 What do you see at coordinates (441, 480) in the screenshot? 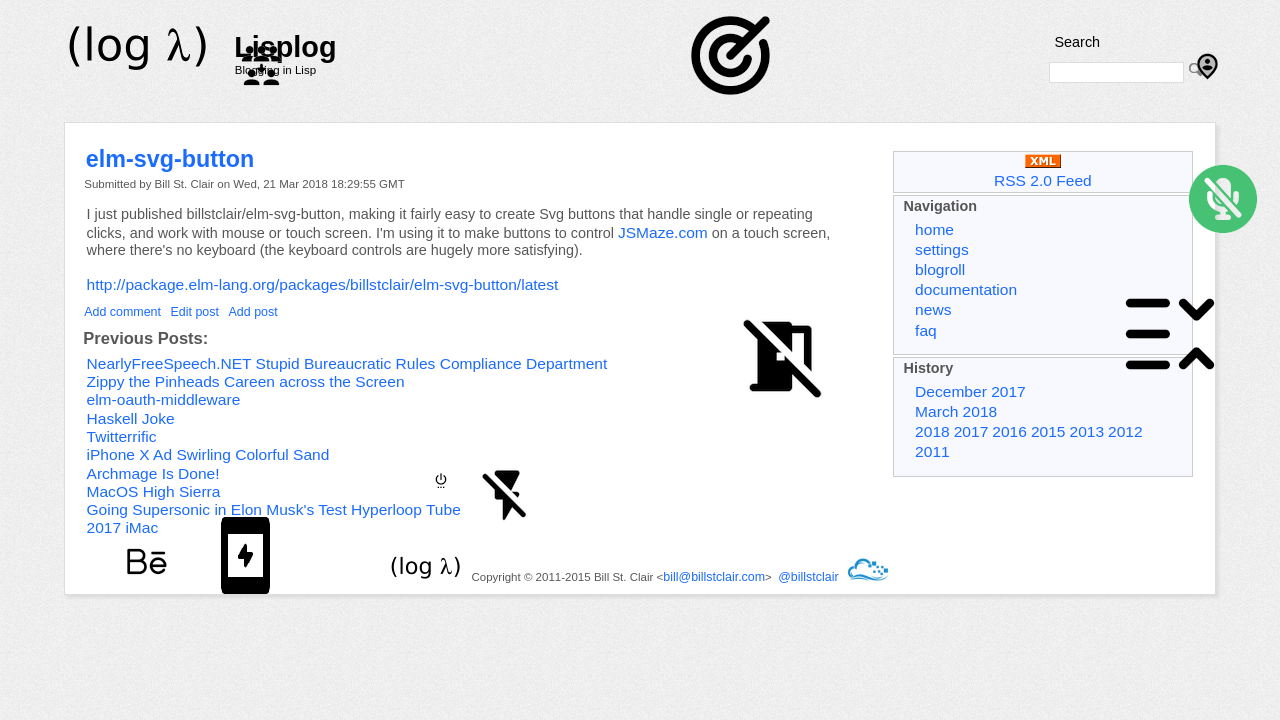
I see `access power settings` at bounding box center [441, 480].